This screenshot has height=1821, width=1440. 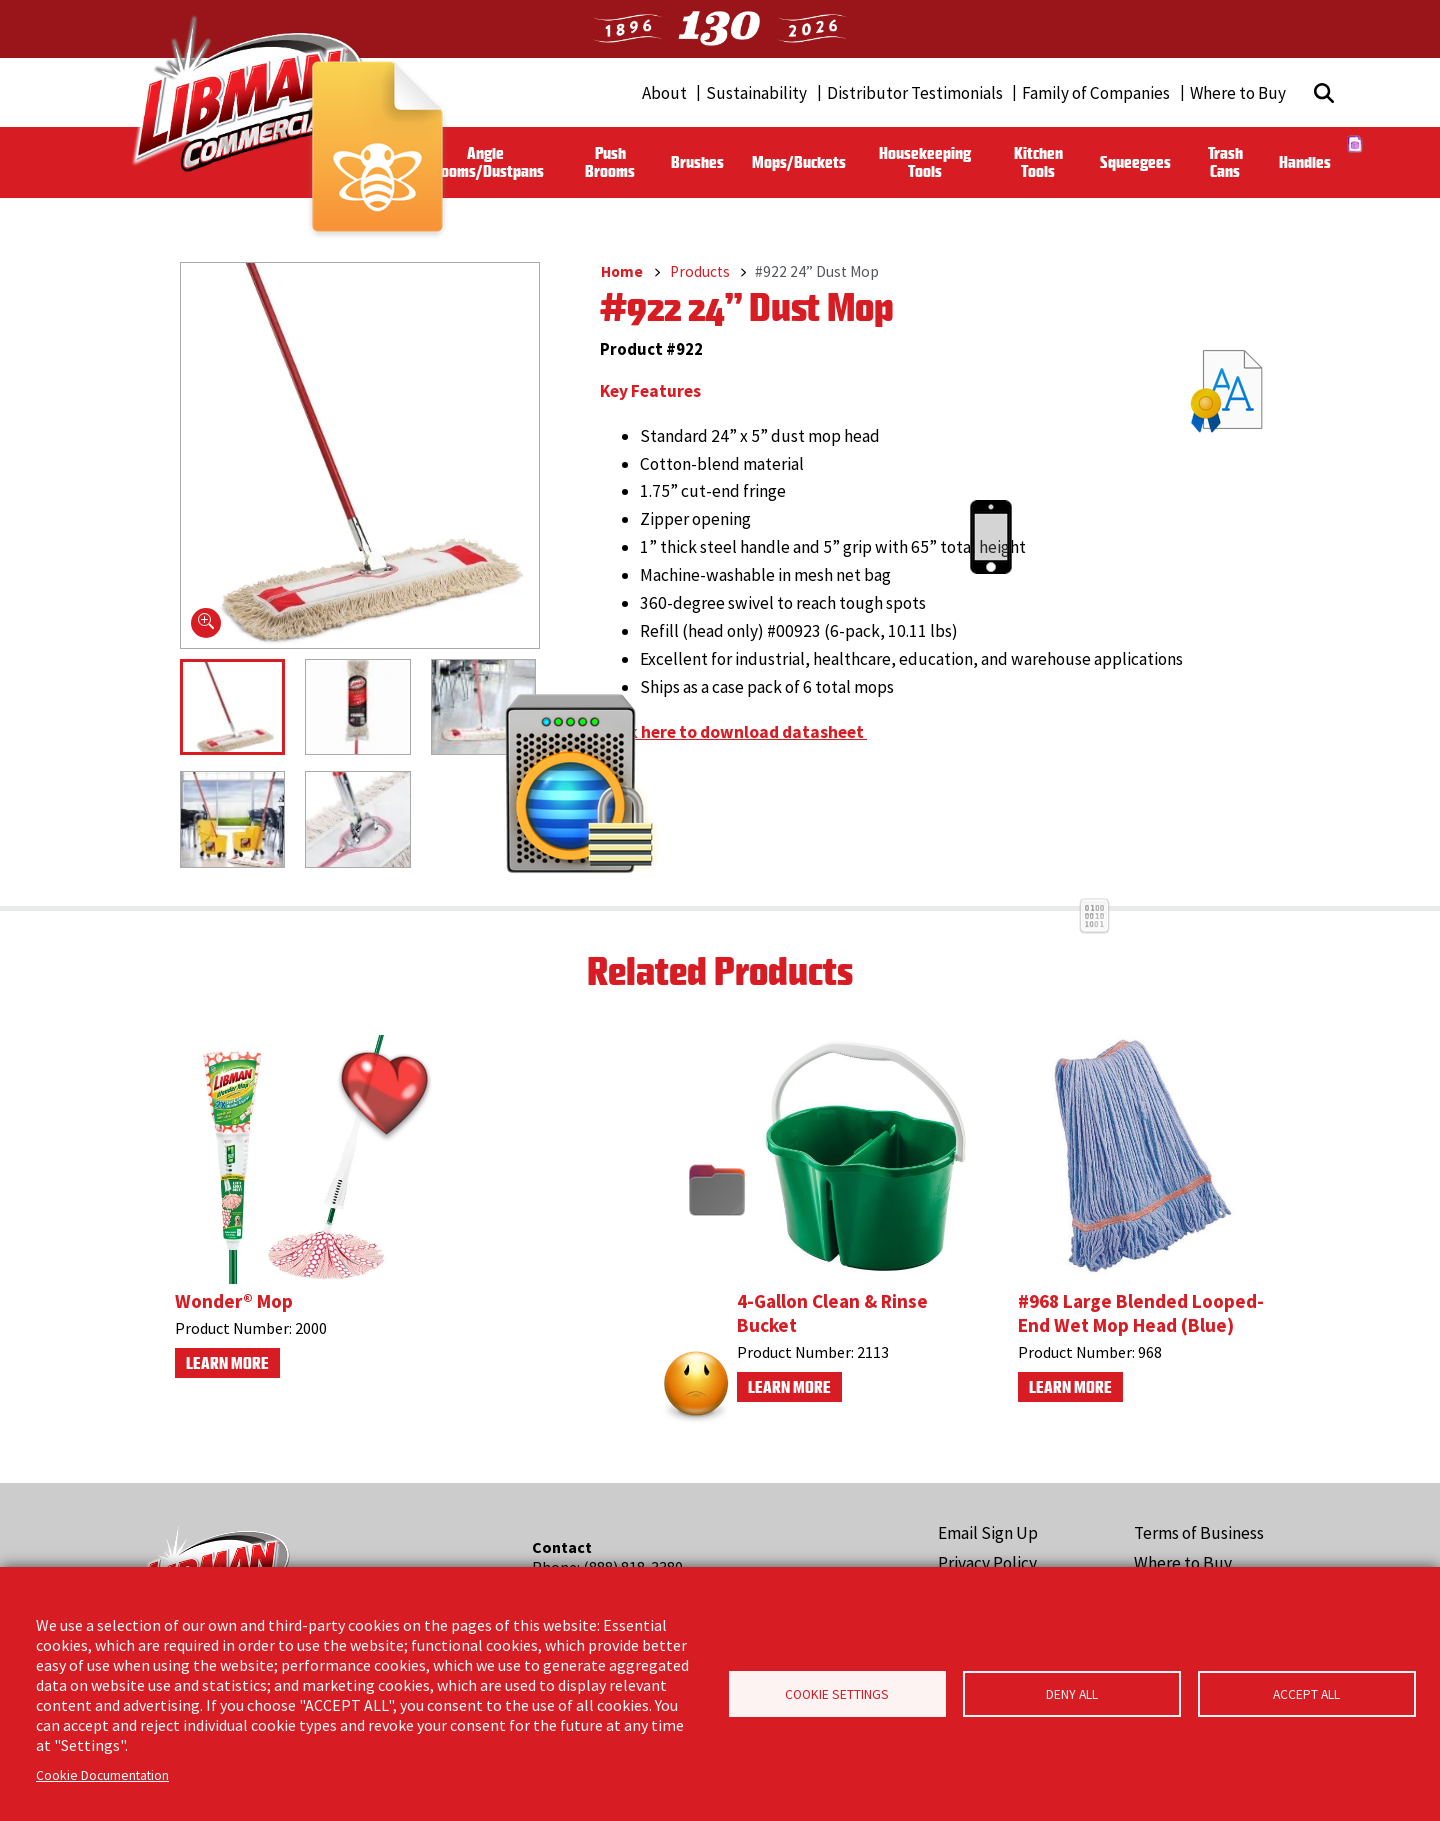 I want to click on locked RAID 0 storage array, so click(x=570, y=783).